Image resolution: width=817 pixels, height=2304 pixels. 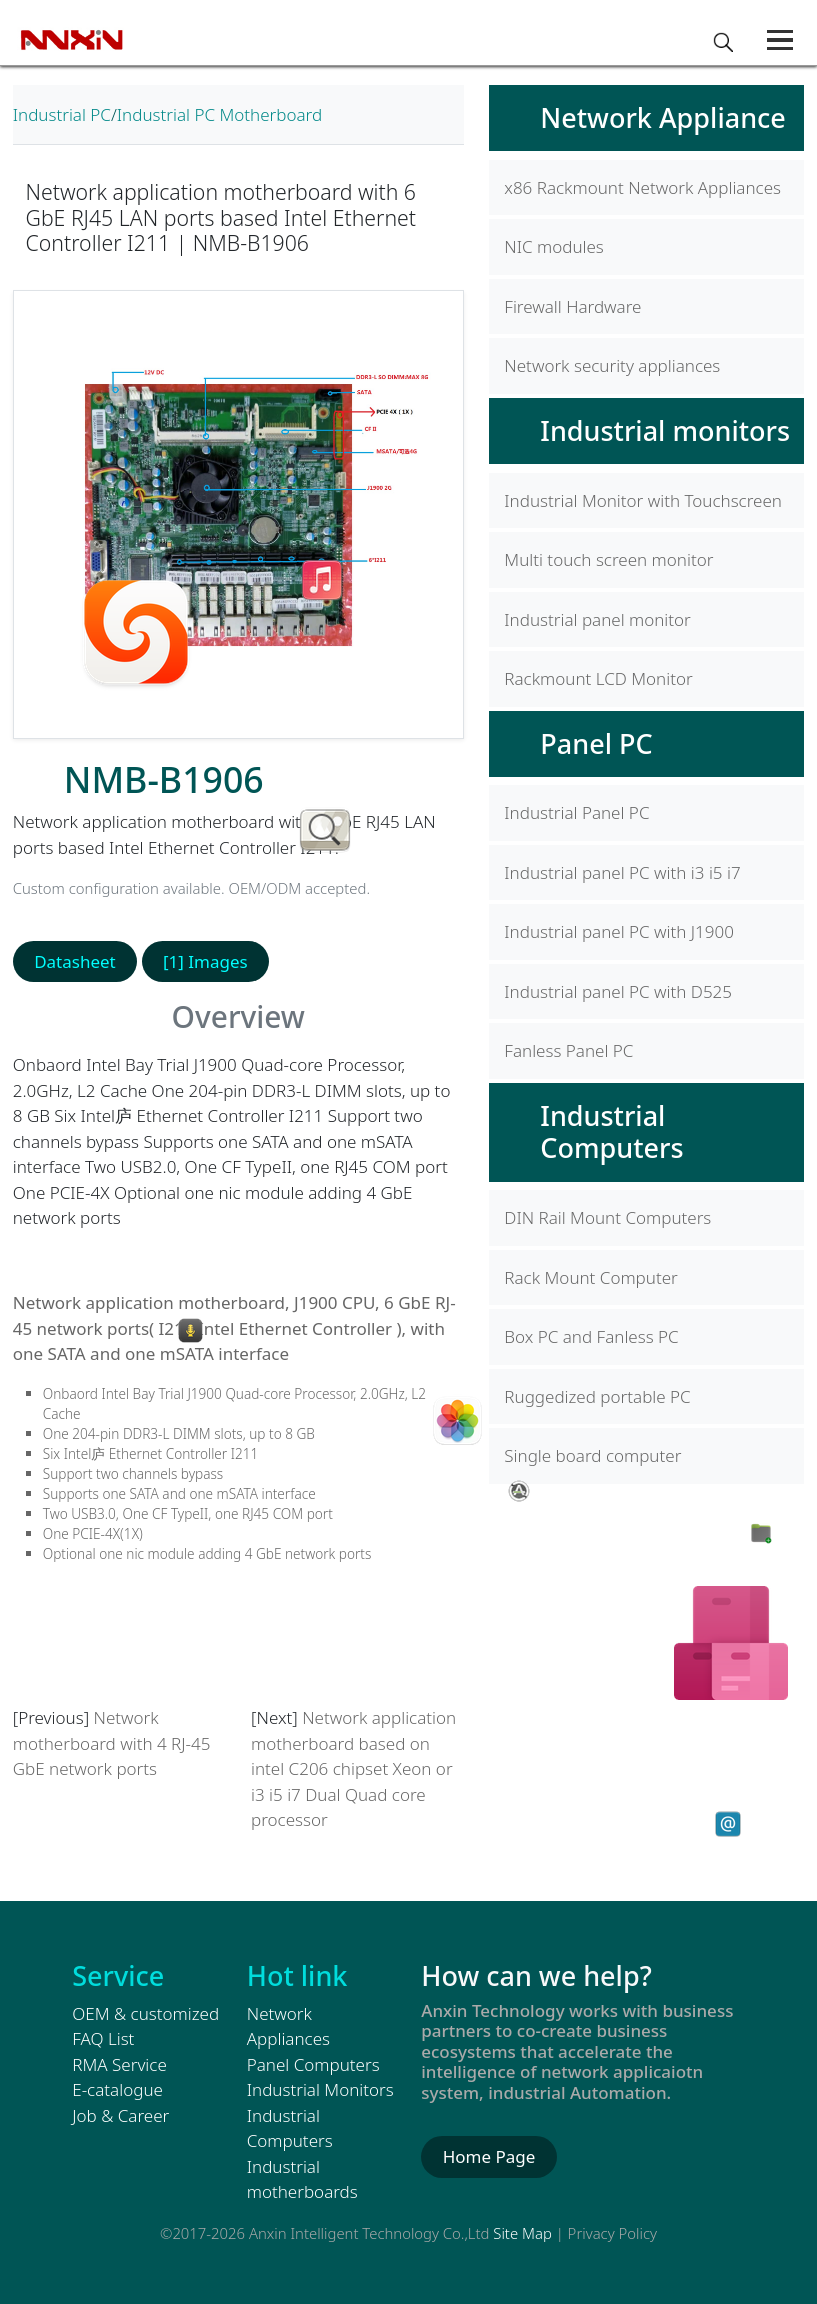 I want to click on open the artifacts app, so click(x=731, y=1643).